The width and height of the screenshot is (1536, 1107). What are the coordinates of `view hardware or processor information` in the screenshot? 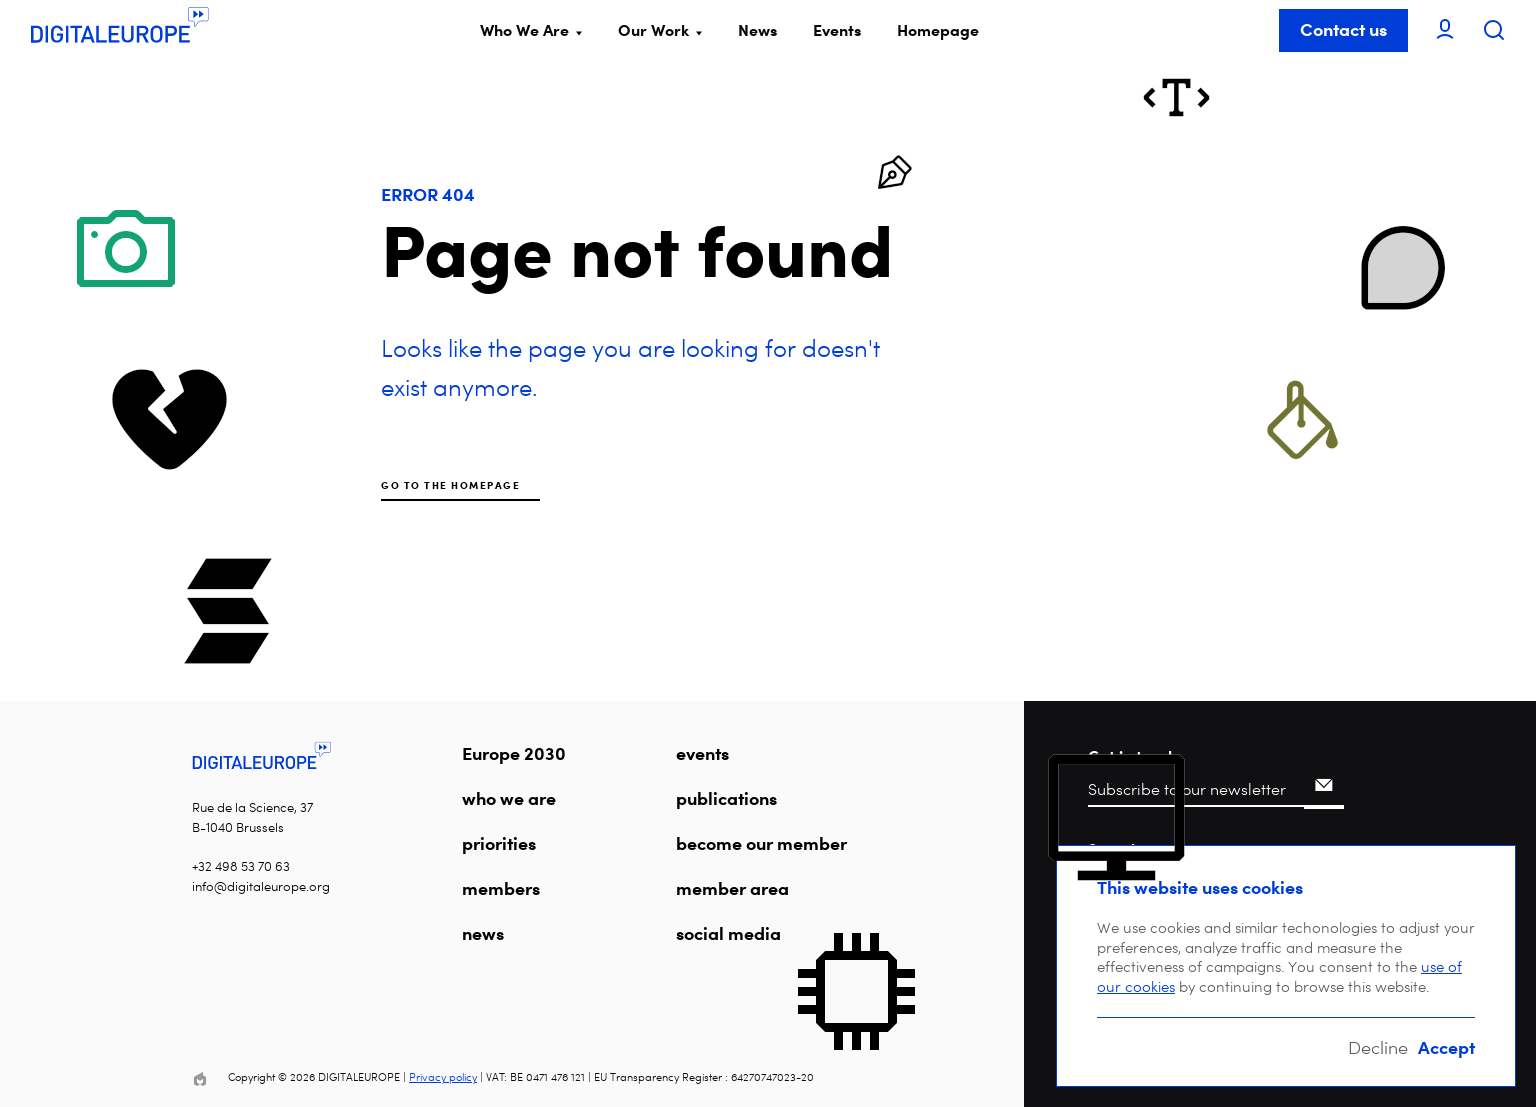 It's located at (861, 996).